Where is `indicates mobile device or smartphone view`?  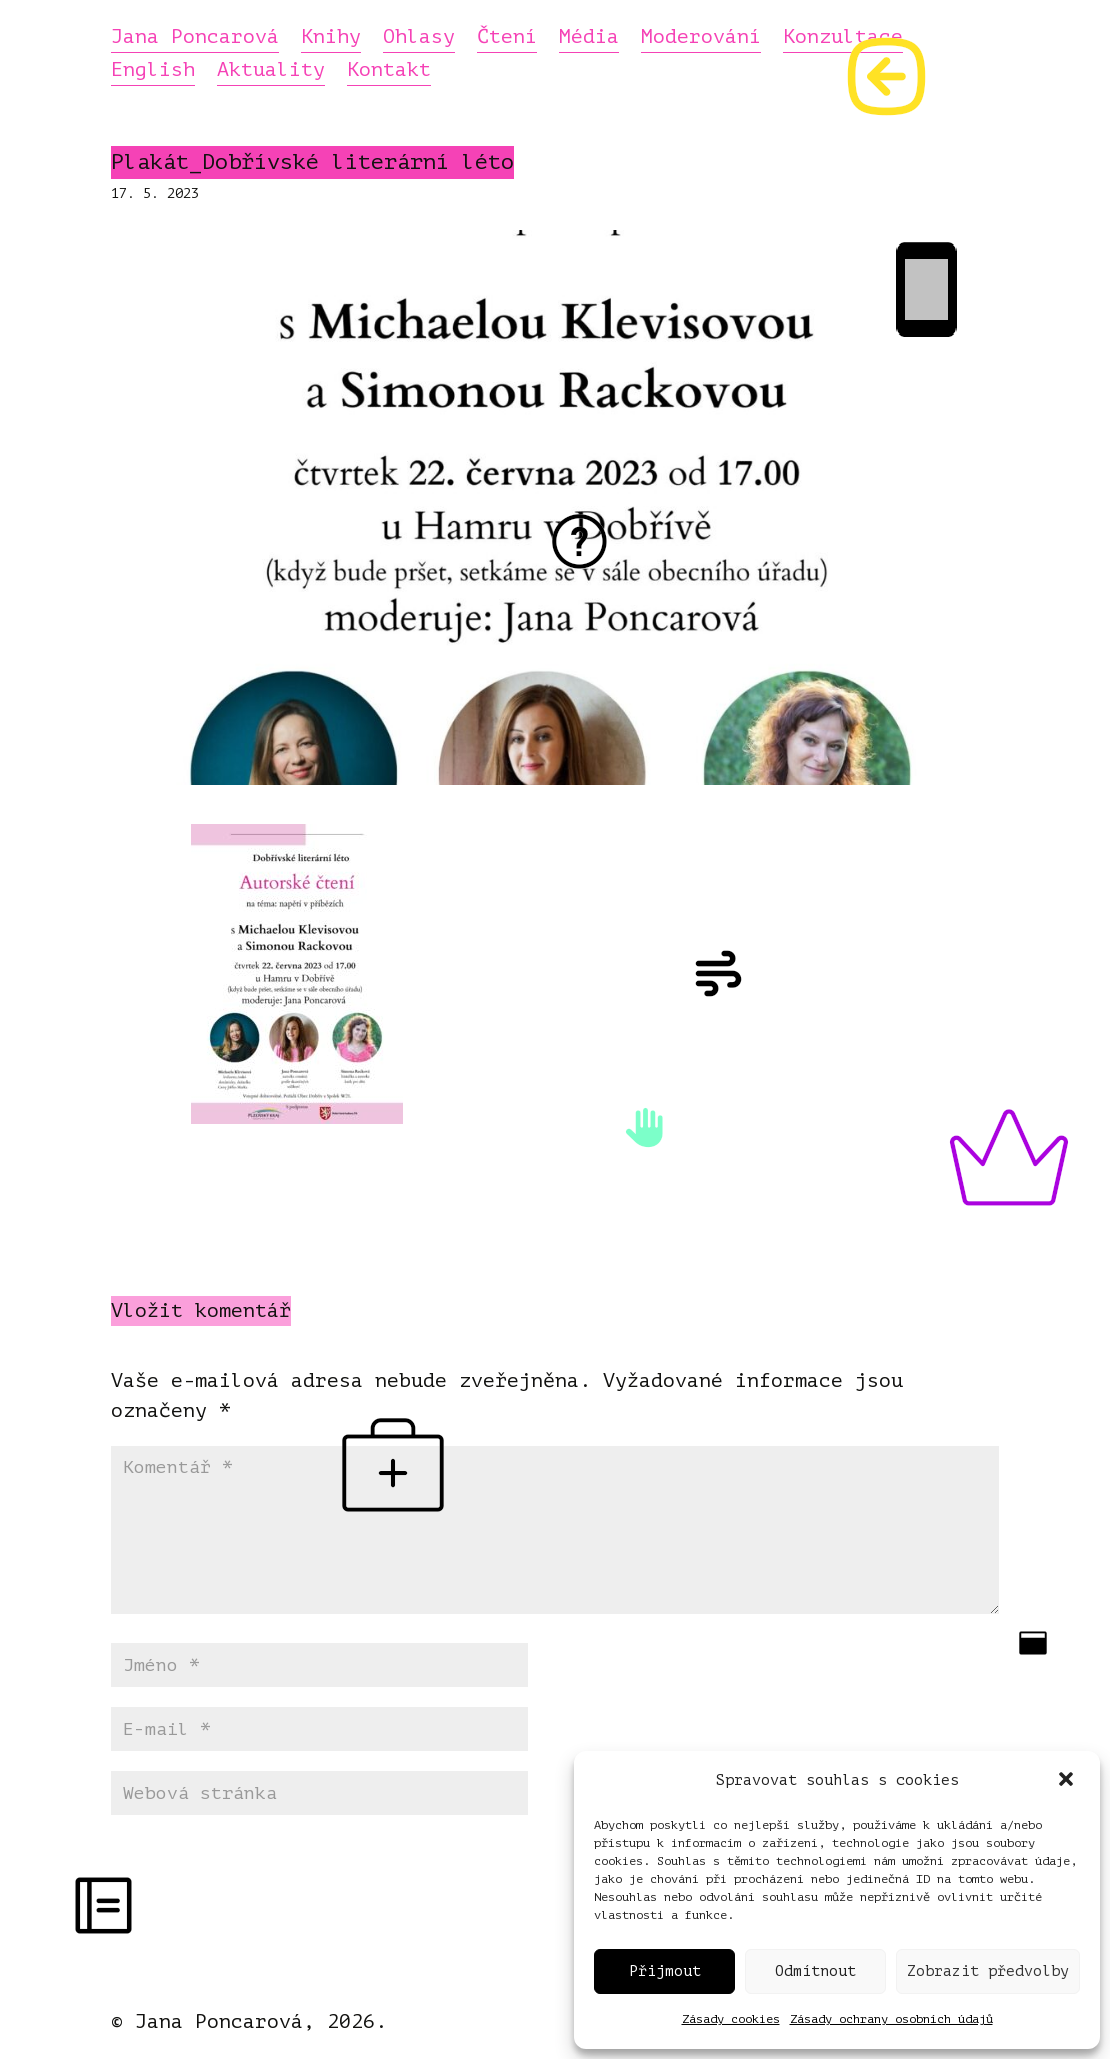 indicates mobile device or smartphone view is located at coordinates (926, 289).